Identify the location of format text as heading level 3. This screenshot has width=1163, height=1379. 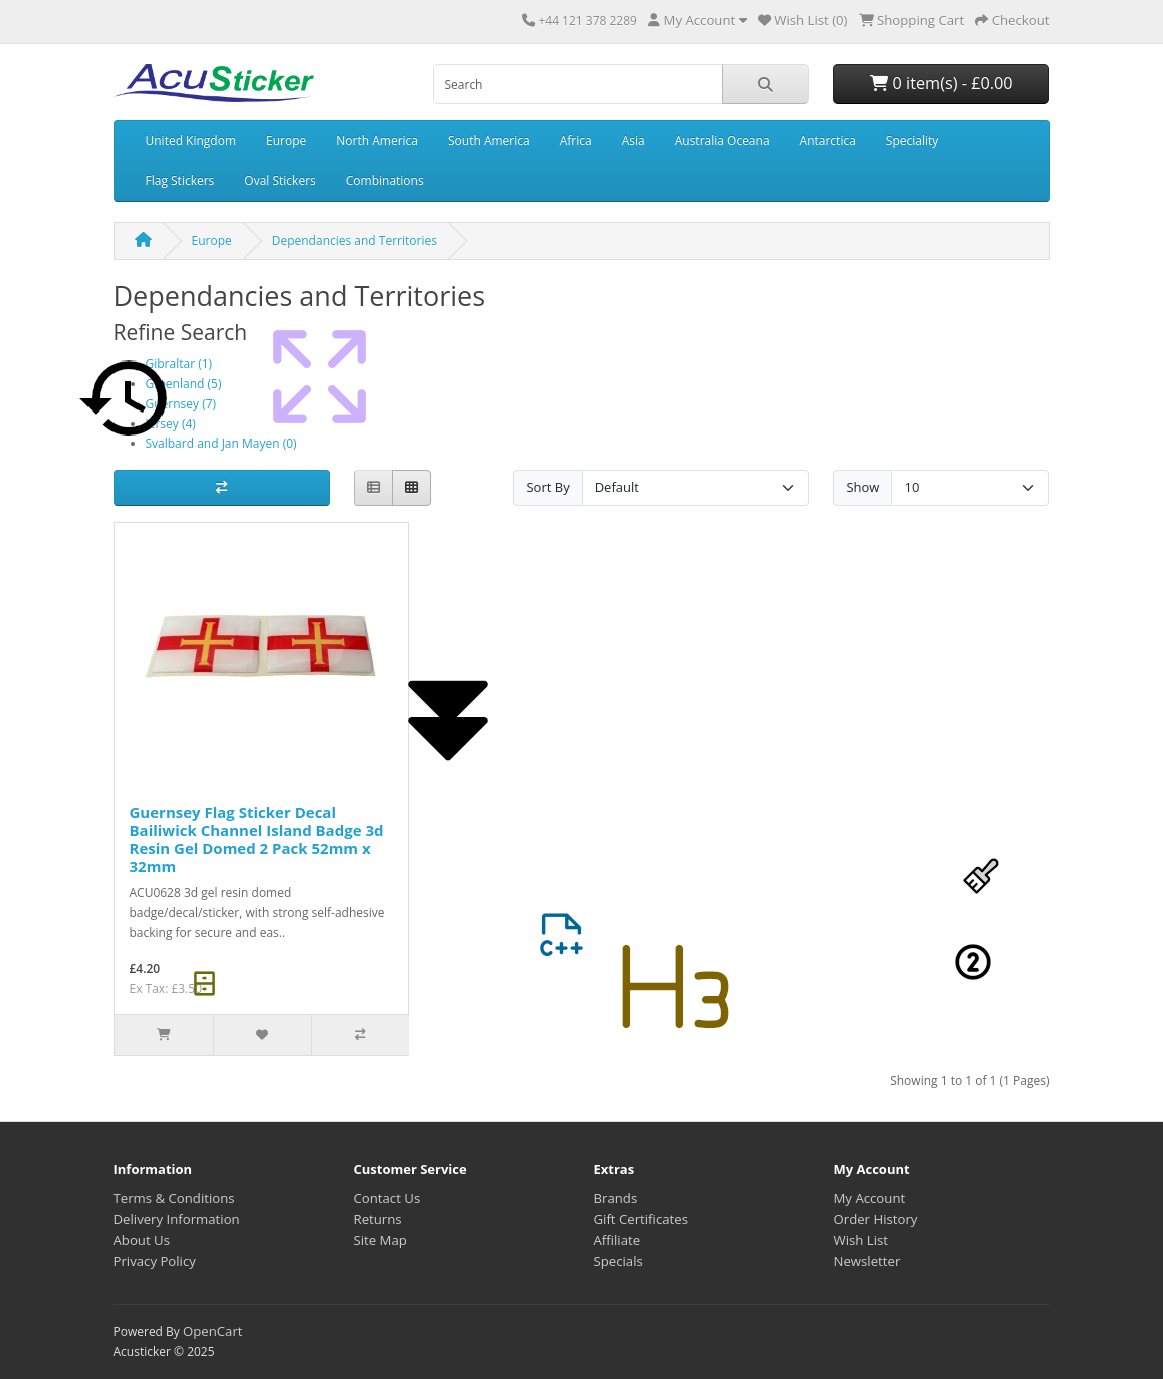
(675, 986).